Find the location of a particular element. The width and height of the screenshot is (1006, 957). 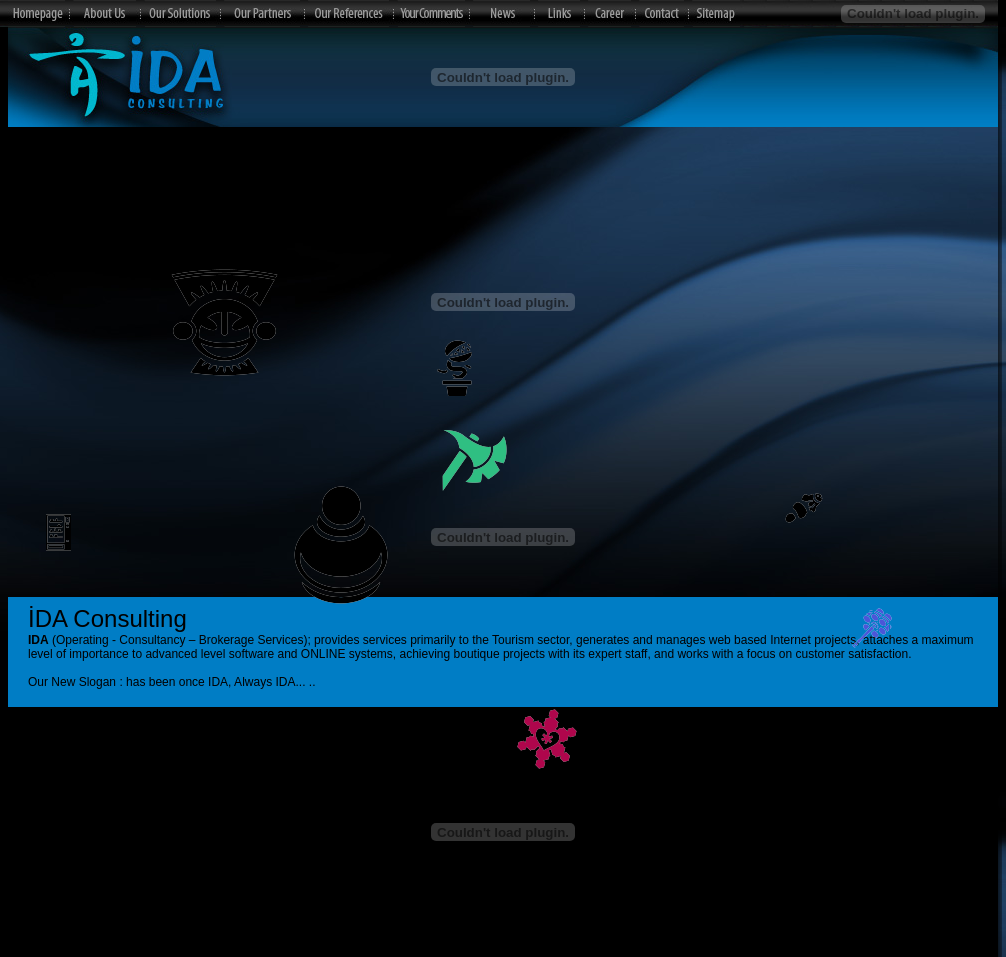

indicates aquarium or marine life category is located at coordinates (804, 508).